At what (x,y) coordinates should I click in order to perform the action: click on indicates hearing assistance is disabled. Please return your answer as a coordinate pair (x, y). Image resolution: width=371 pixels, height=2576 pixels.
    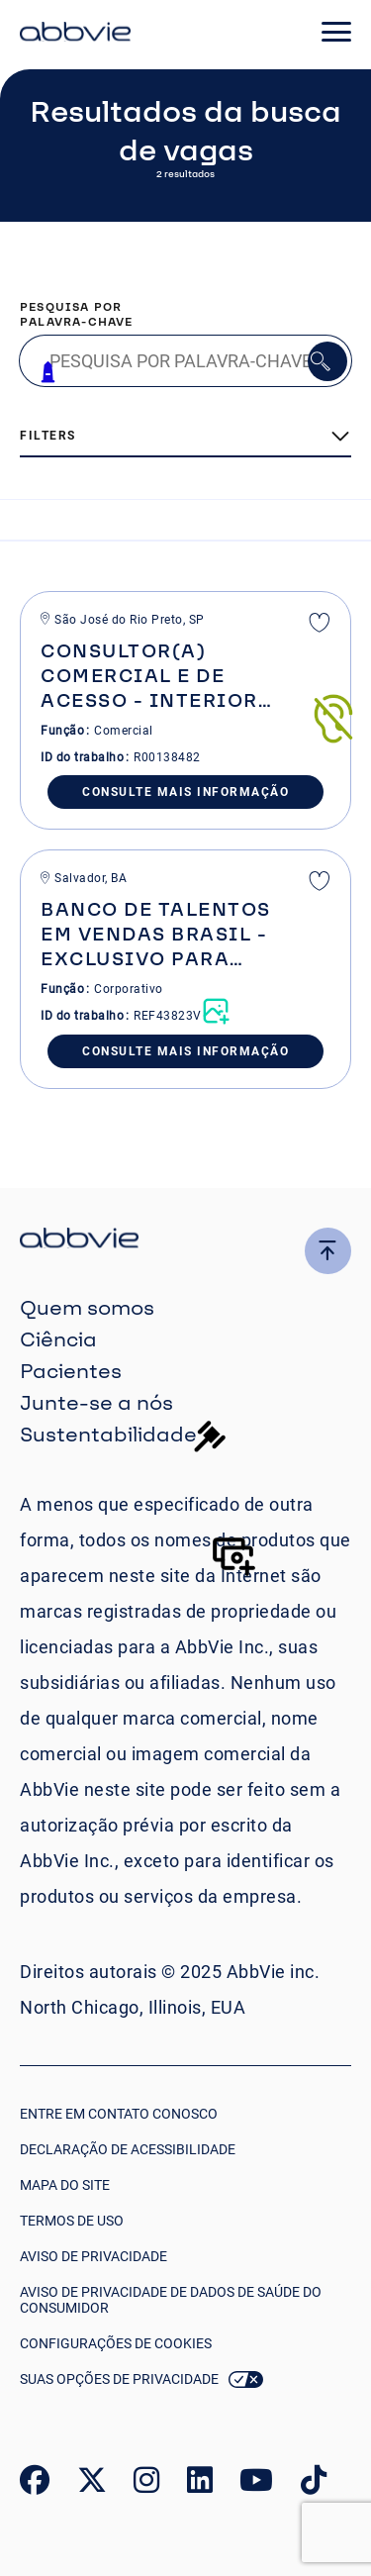
    Looking at the image, I should click on (333, 719).